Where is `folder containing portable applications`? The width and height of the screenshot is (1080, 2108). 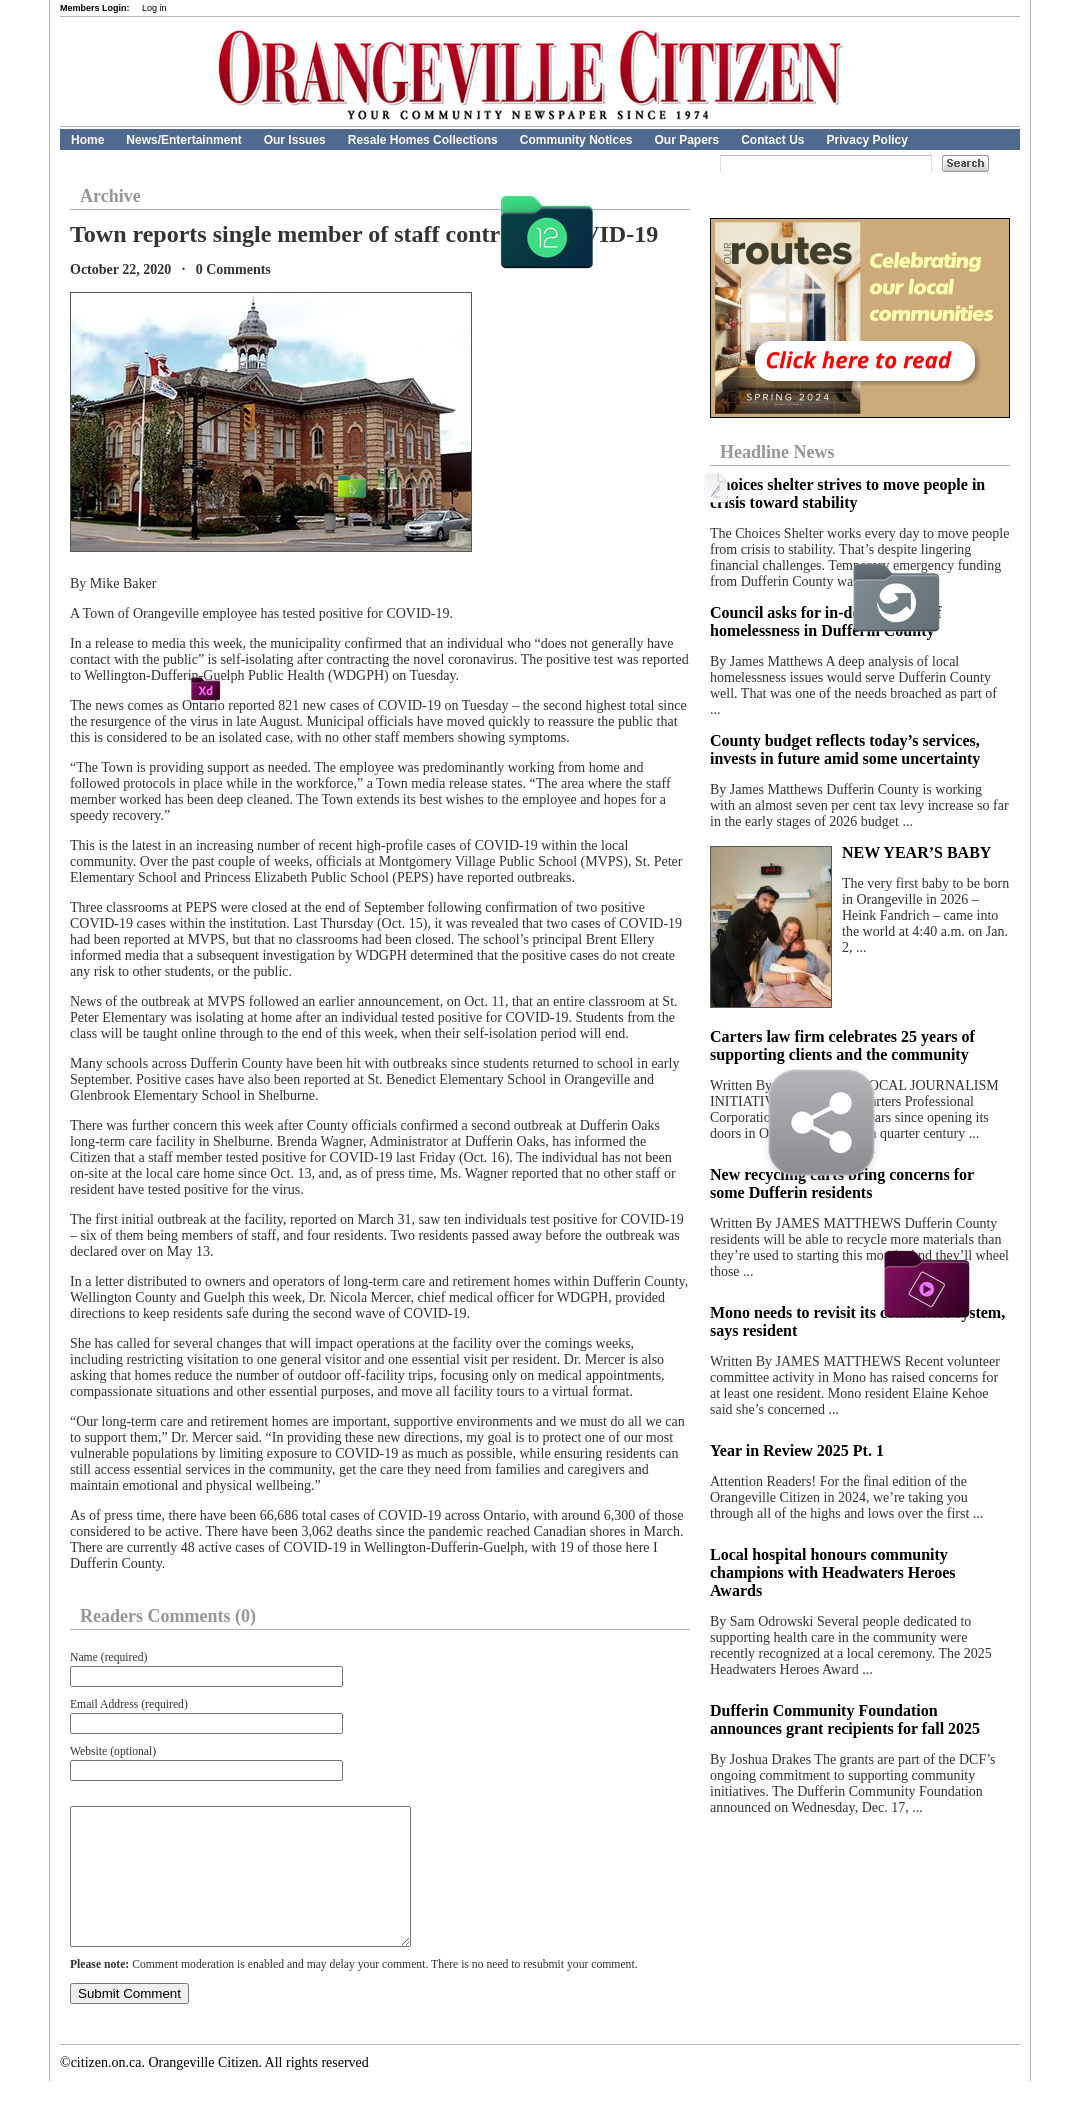
folder containing portable applications is located at coordinates (896, 600).